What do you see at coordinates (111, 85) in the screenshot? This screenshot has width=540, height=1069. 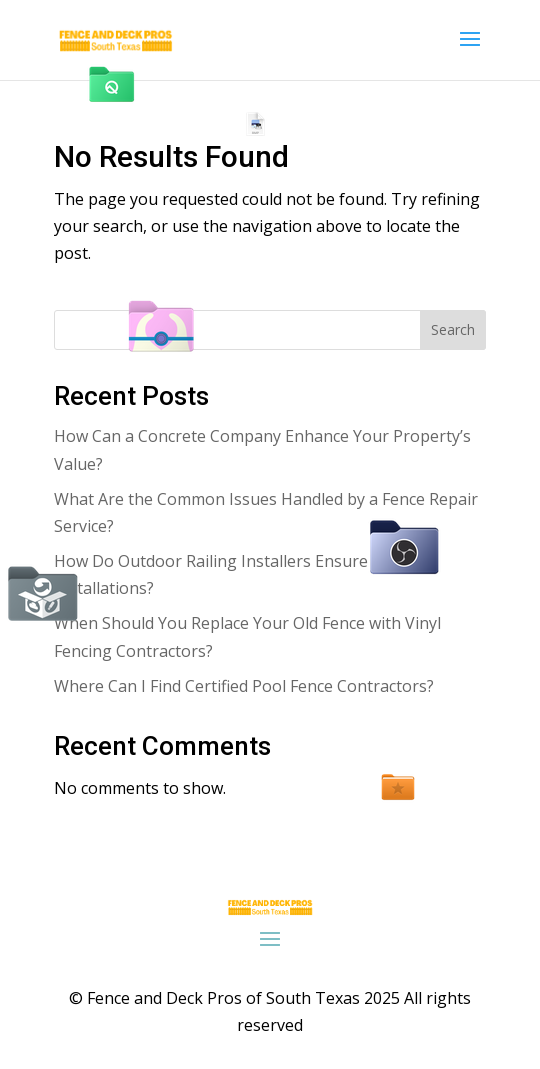 I see `open android 10 system folder` at bounding box center [111, 85].